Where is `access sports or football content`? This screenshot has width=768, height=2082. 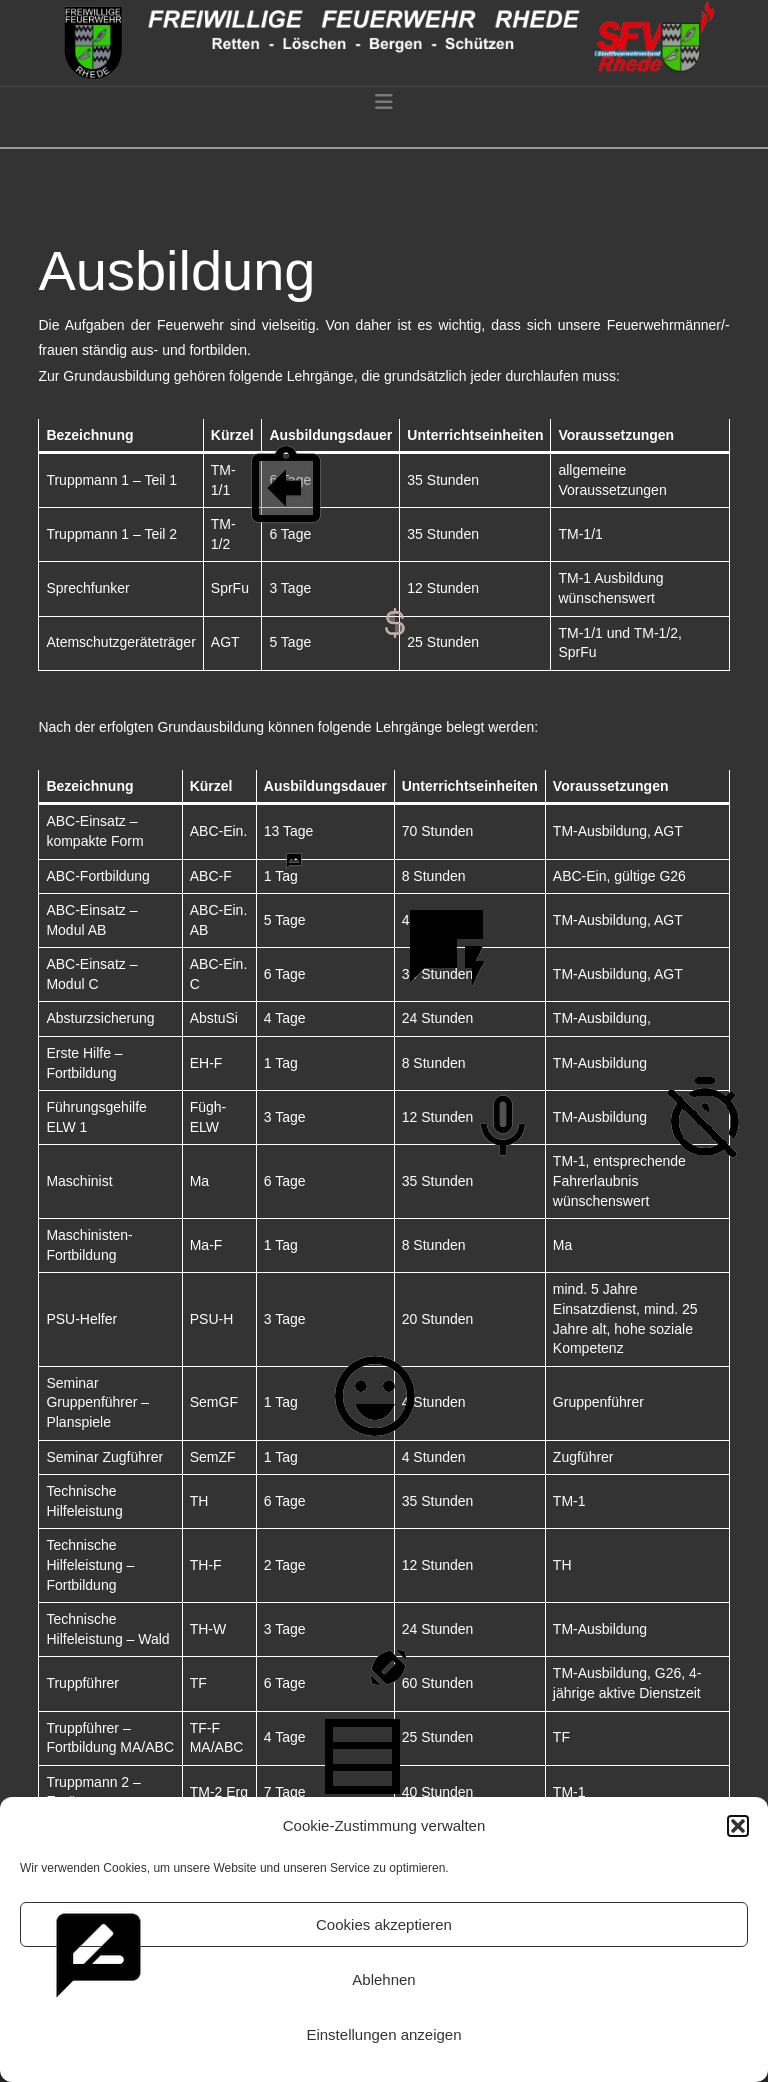
access sports or football content is located at coordinates (388, 1667).